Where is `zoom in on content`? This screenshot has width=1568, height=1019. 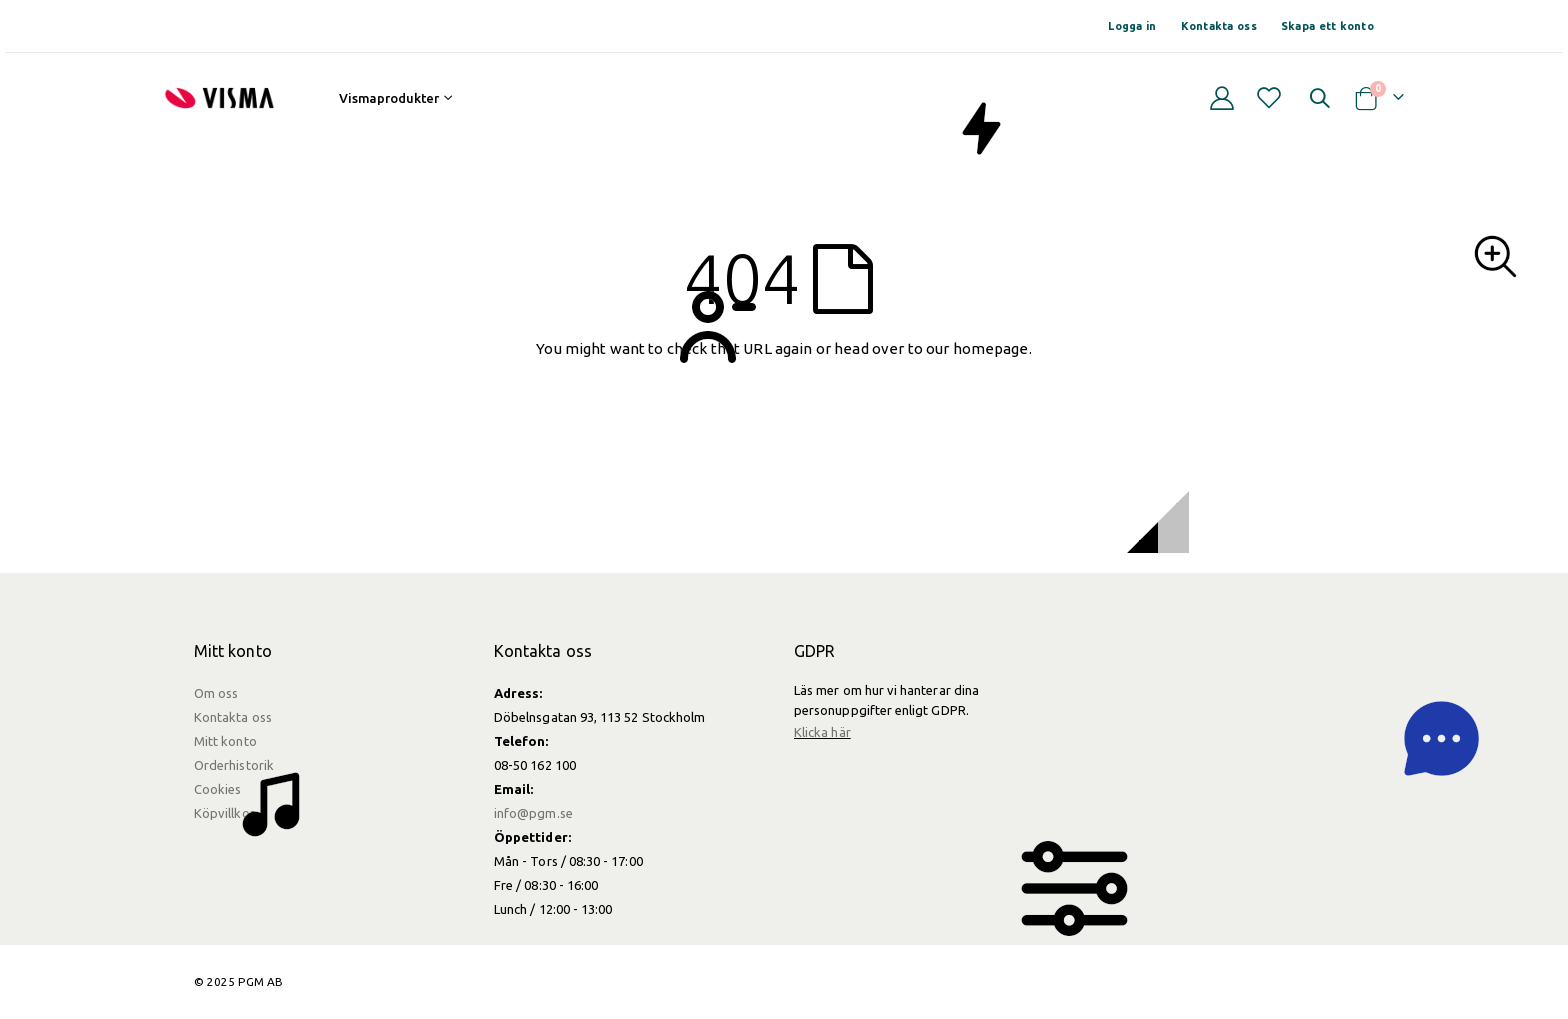
zoom in on content is located at coordinates (1495, 256).